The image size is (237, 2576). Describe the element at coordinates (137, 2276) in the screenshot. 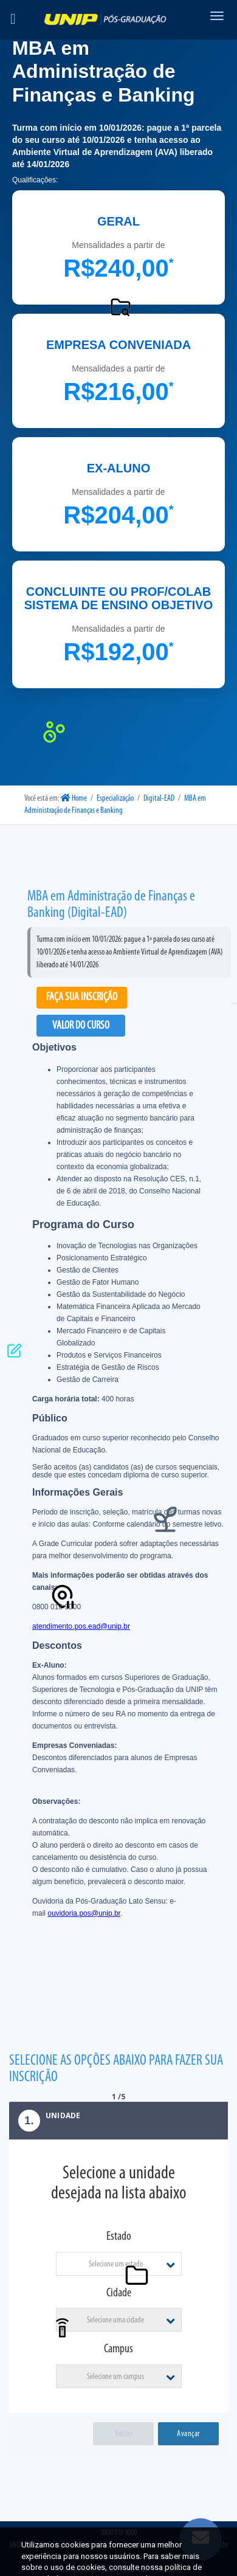

I see `open file folder` at that location.